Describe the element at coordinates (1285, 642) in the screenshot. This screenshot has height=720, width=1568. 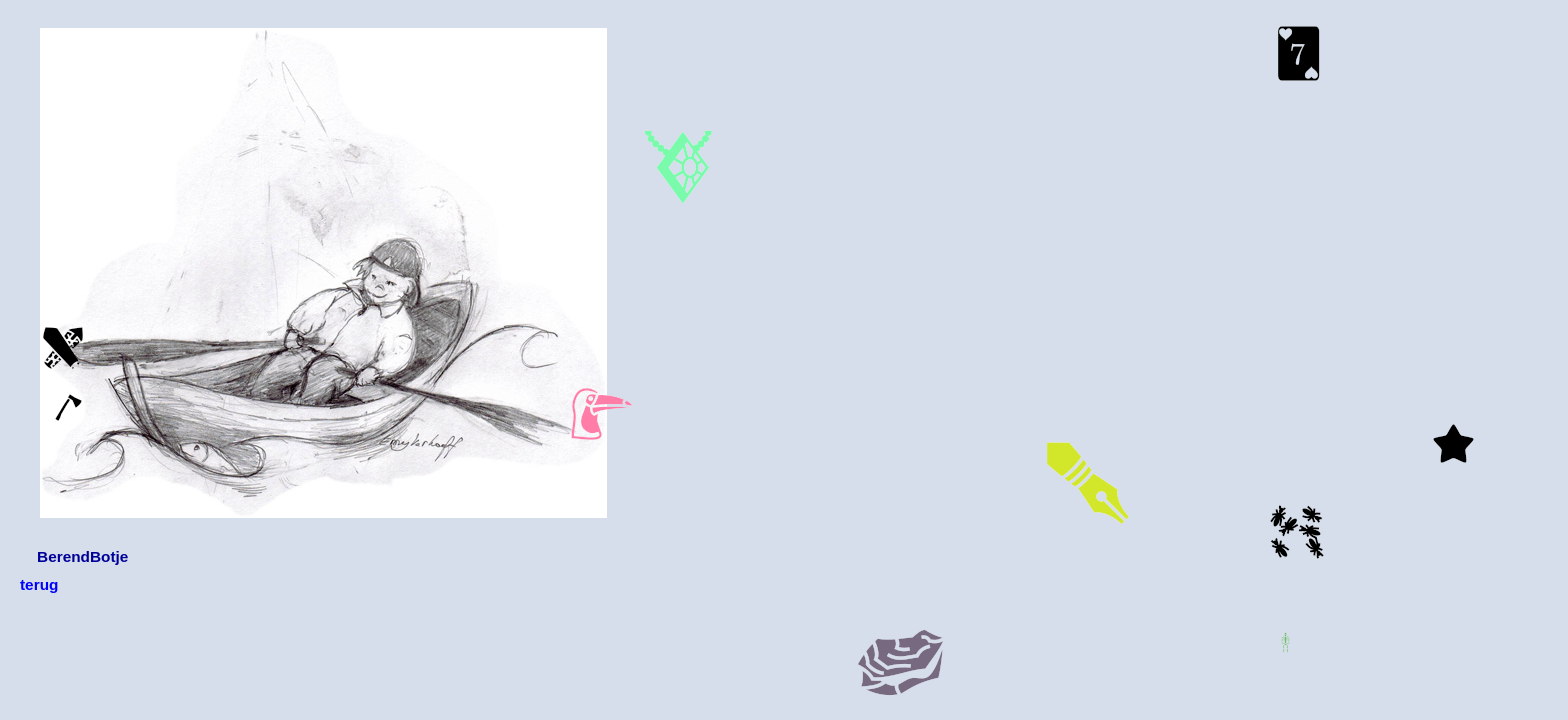
I see `indicates a skeleton or bone-related game element` at that location.